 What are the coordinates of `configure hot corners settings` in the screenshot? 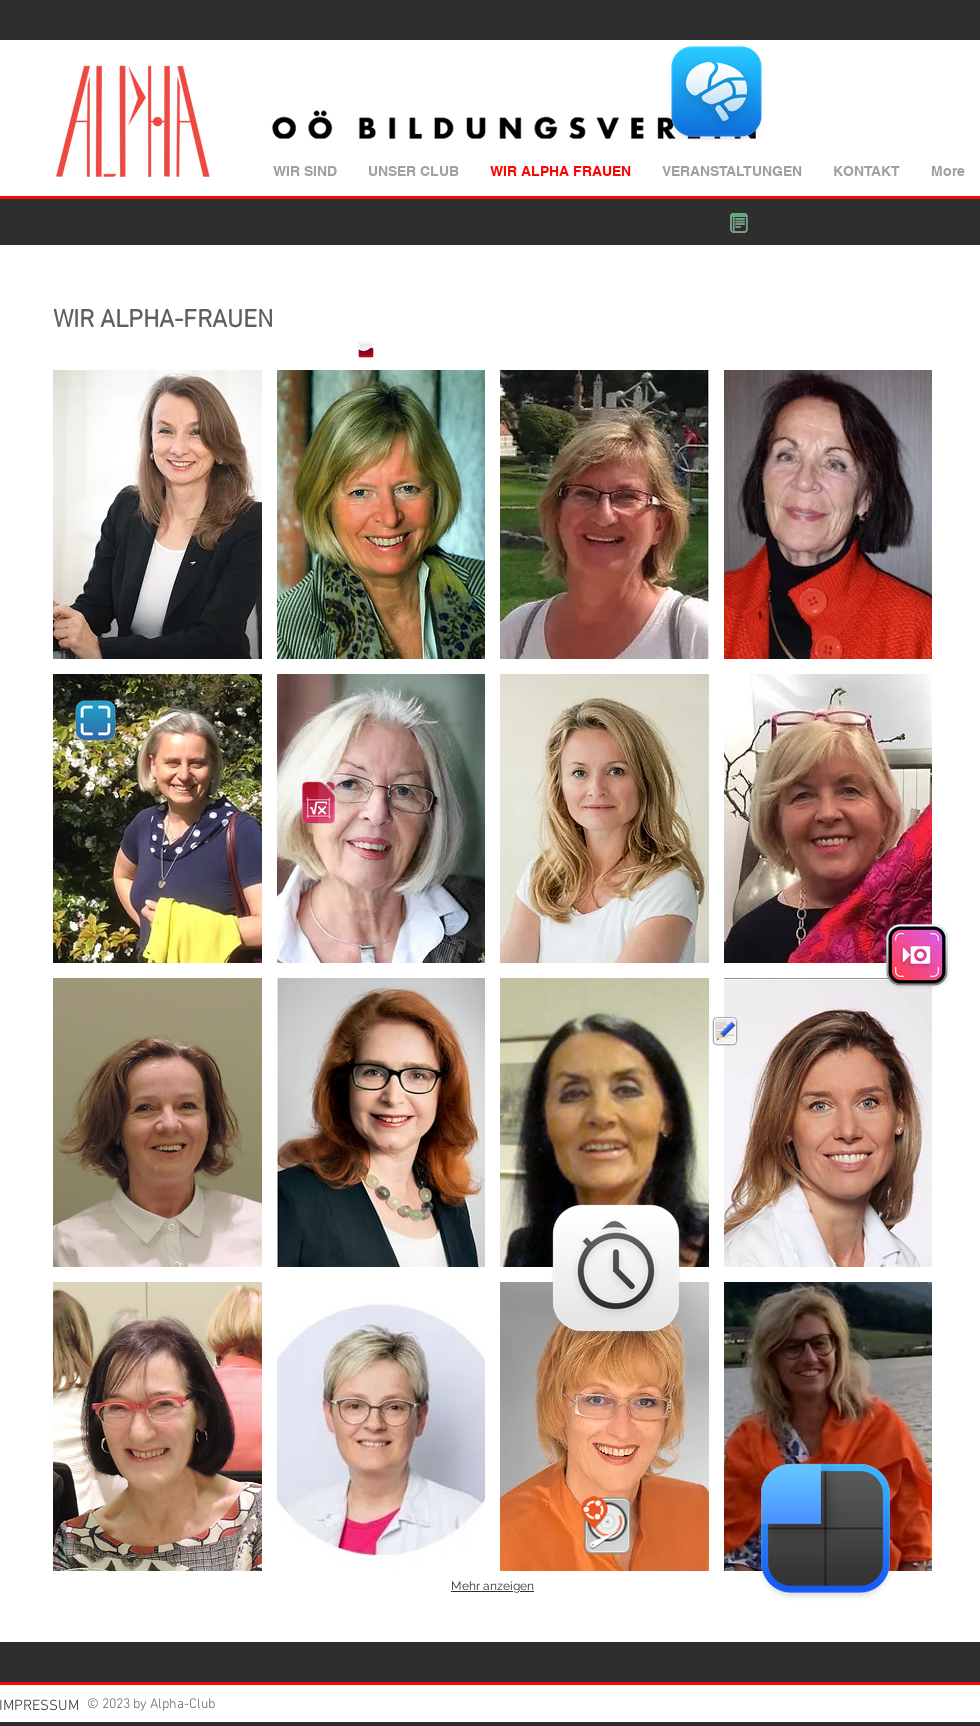 It's located at (95, 720).